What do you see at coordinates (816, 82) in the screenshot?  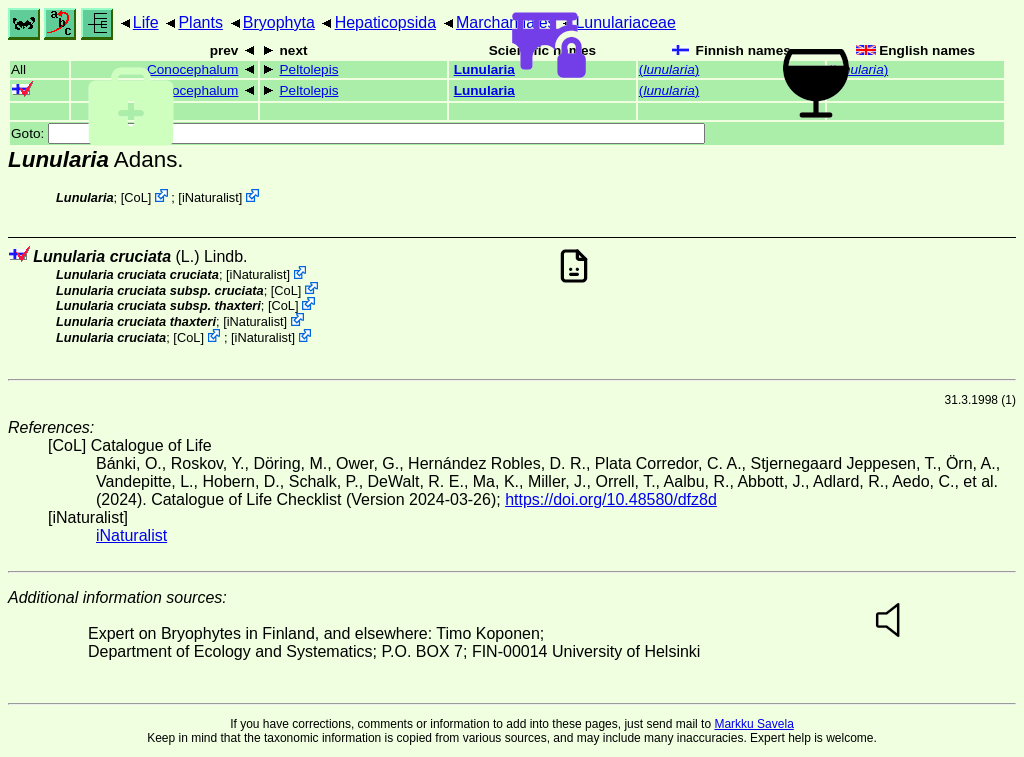 I see `browse wine or spirits menu` at bounding box center [816, 82].